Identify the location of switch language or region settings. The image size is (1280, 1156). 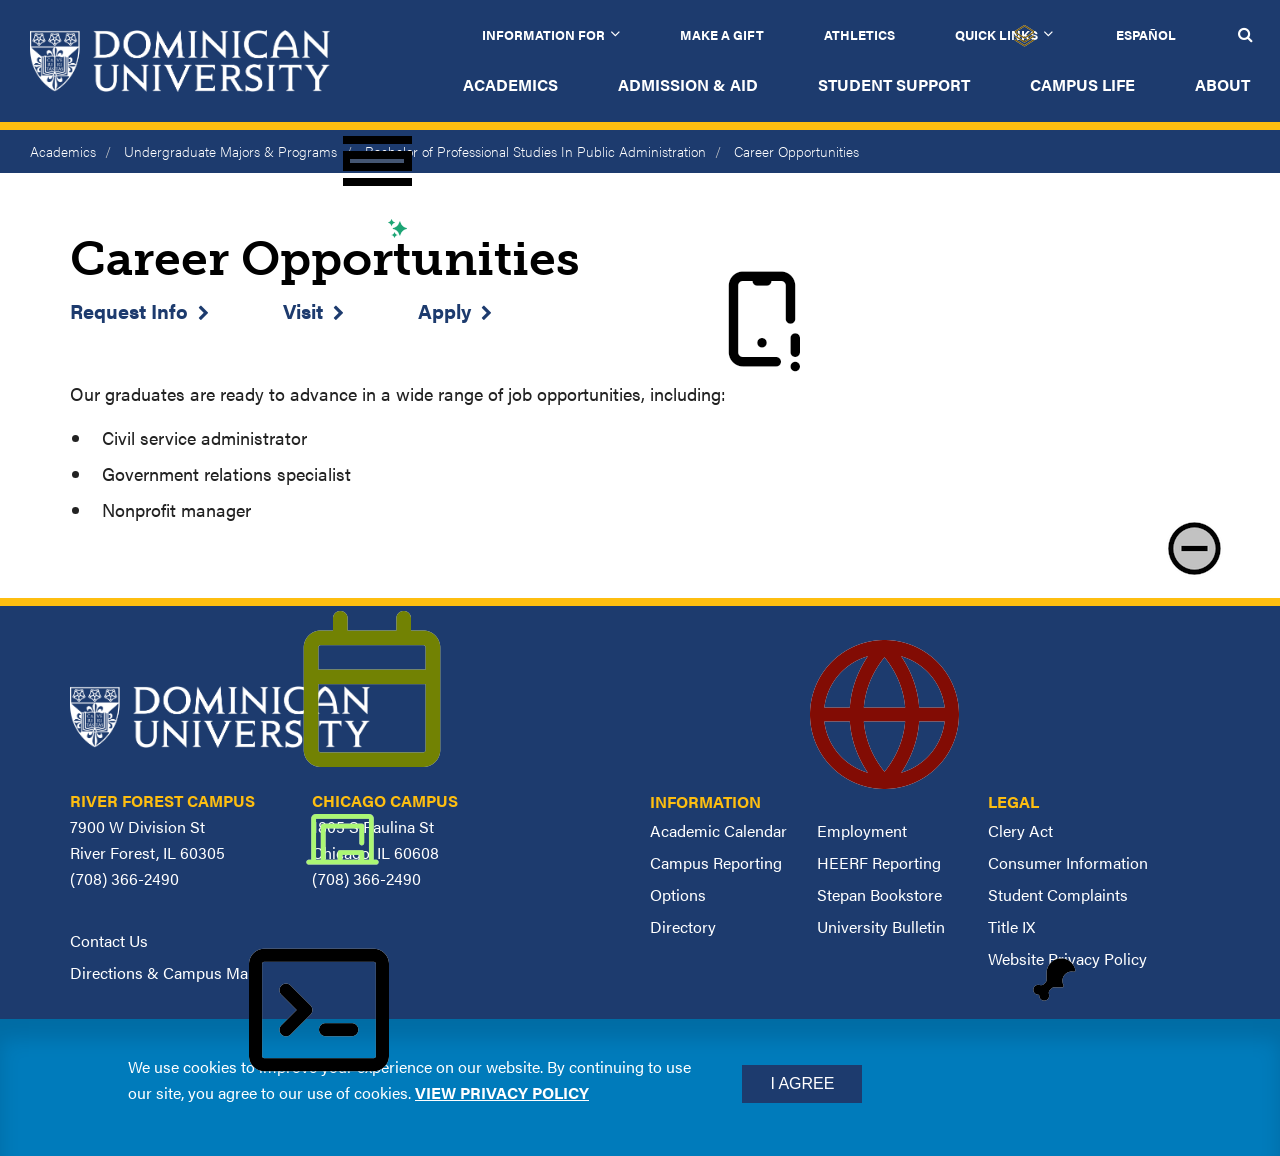
(884, 714).